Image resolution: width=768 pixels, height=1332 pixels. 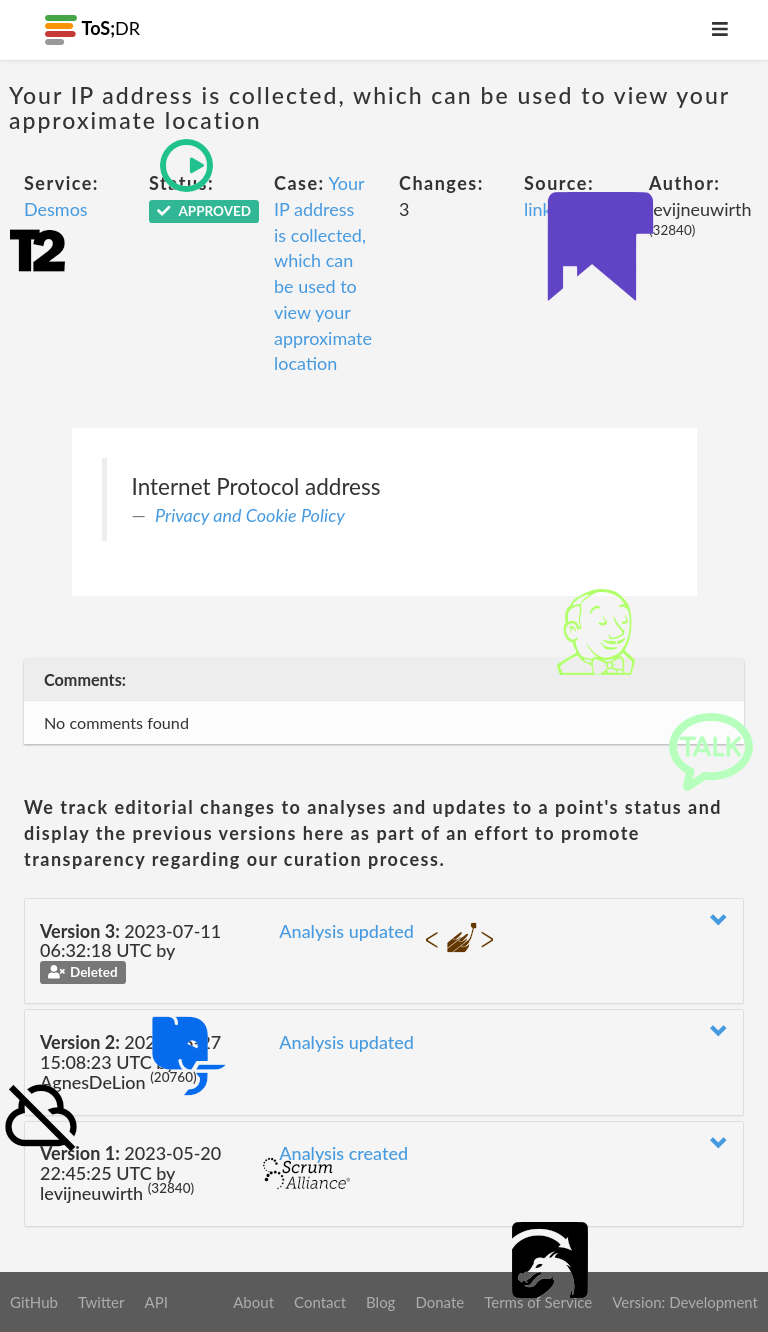 I want to click on visit take-two interactive software website, so click(x=37, y=250).